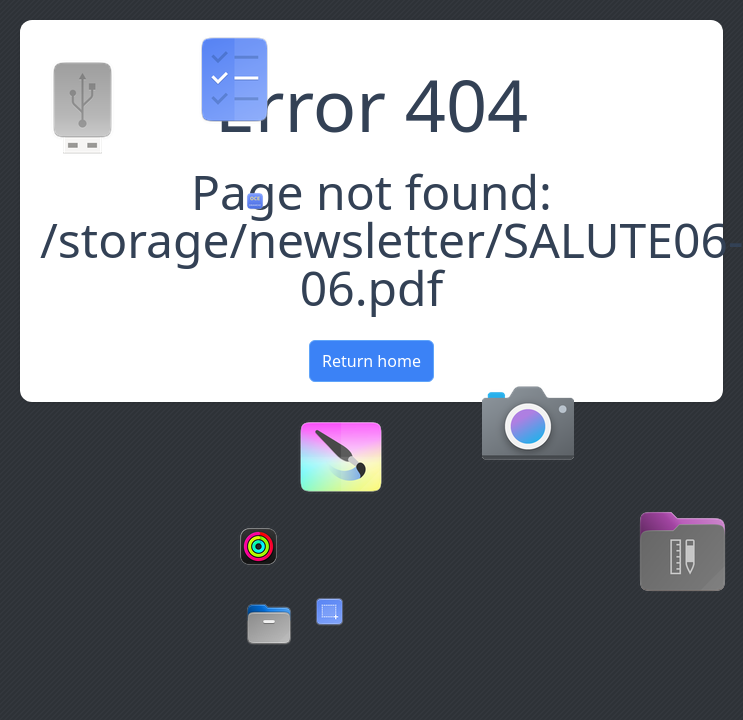 This screenshot has width=743, height=720. I want to click on open work tasks or to-do list app, so click(234, 79).